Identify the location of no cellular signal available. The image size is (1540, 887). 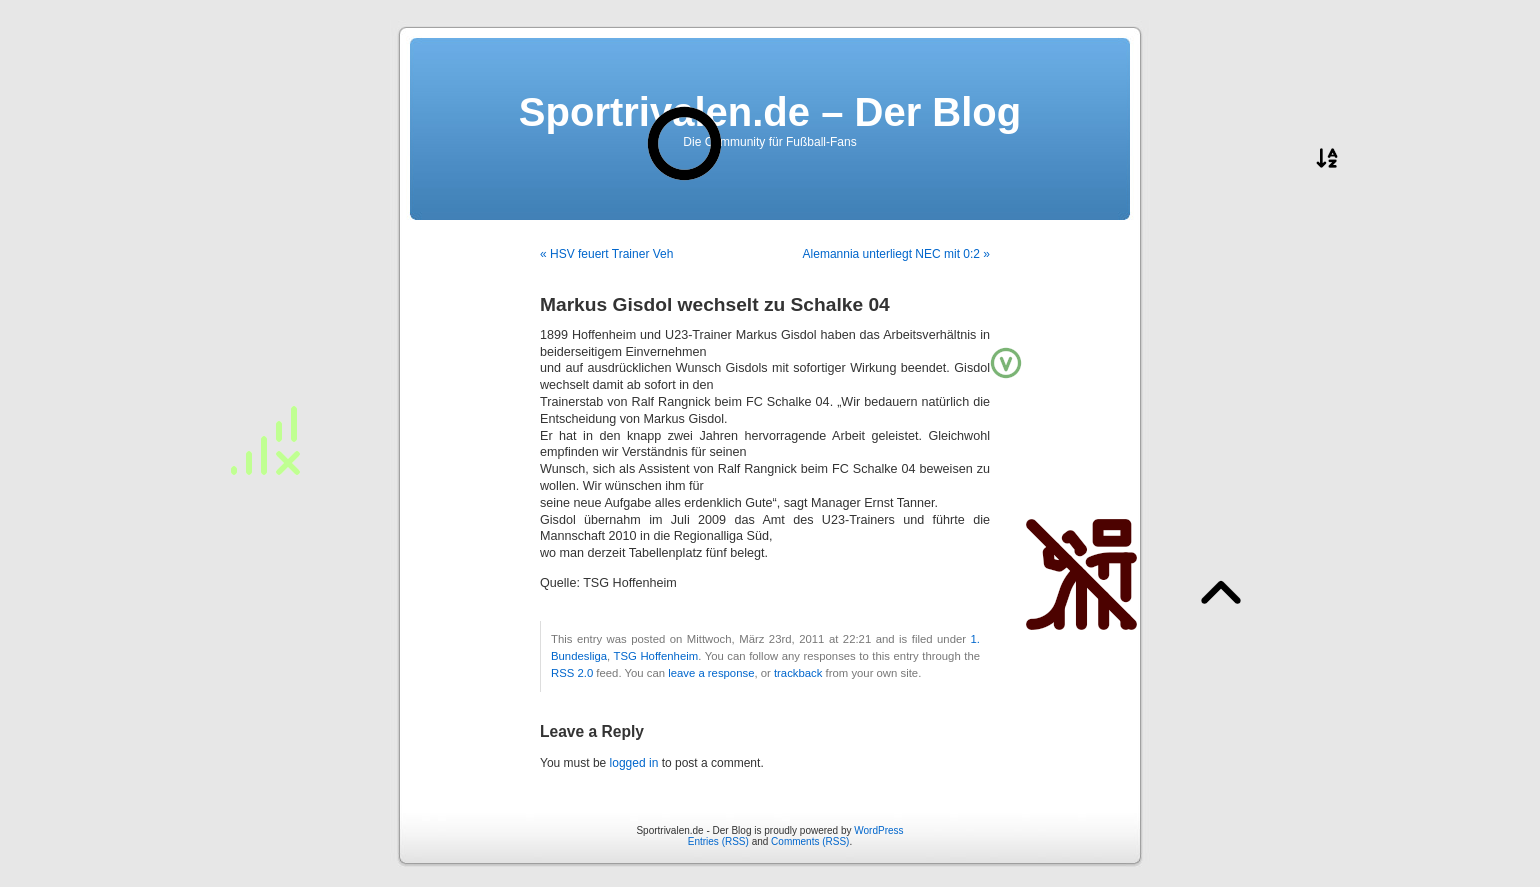
(267, 445).